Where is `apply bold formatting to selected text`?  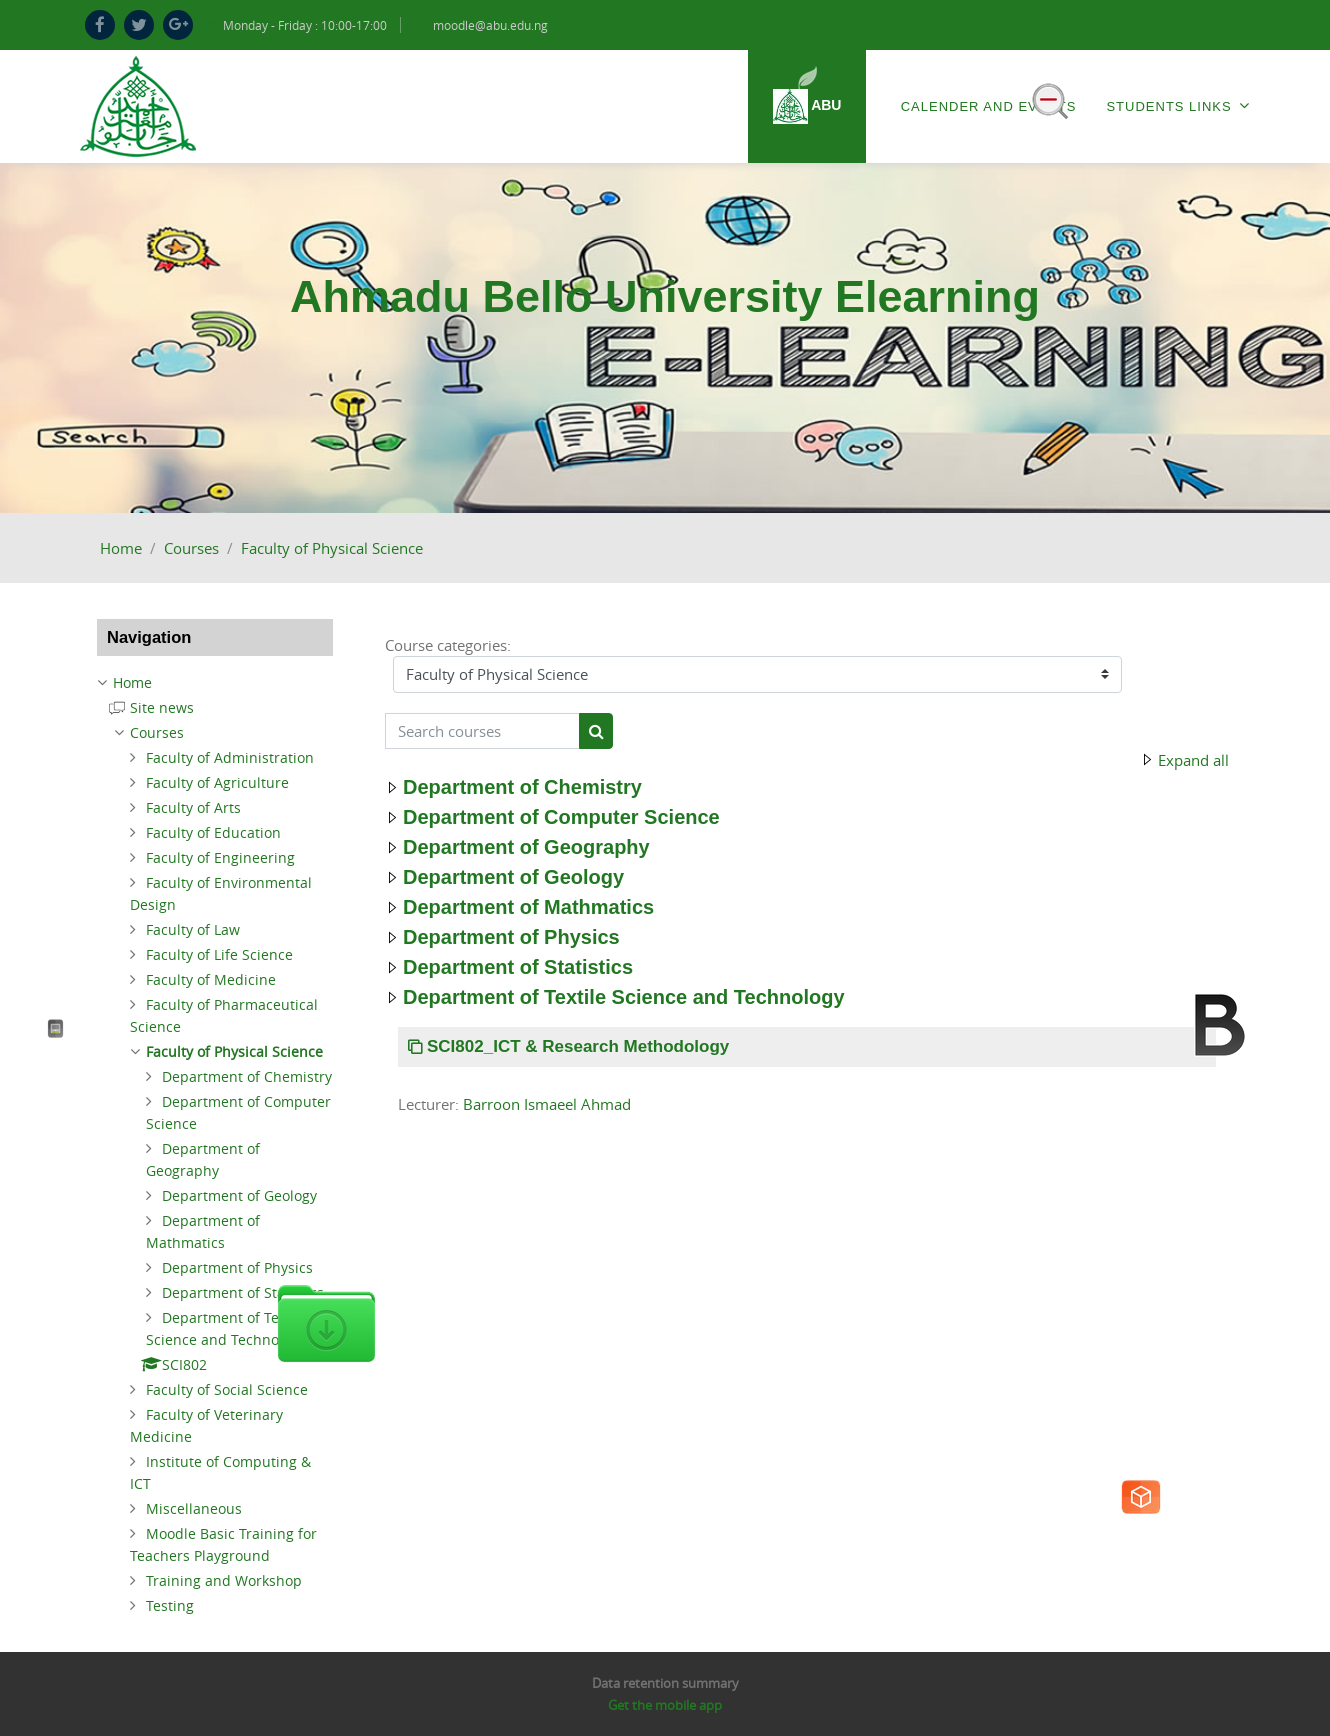
apply bold formatting to selected text is located at coordinates (1220, 1025).